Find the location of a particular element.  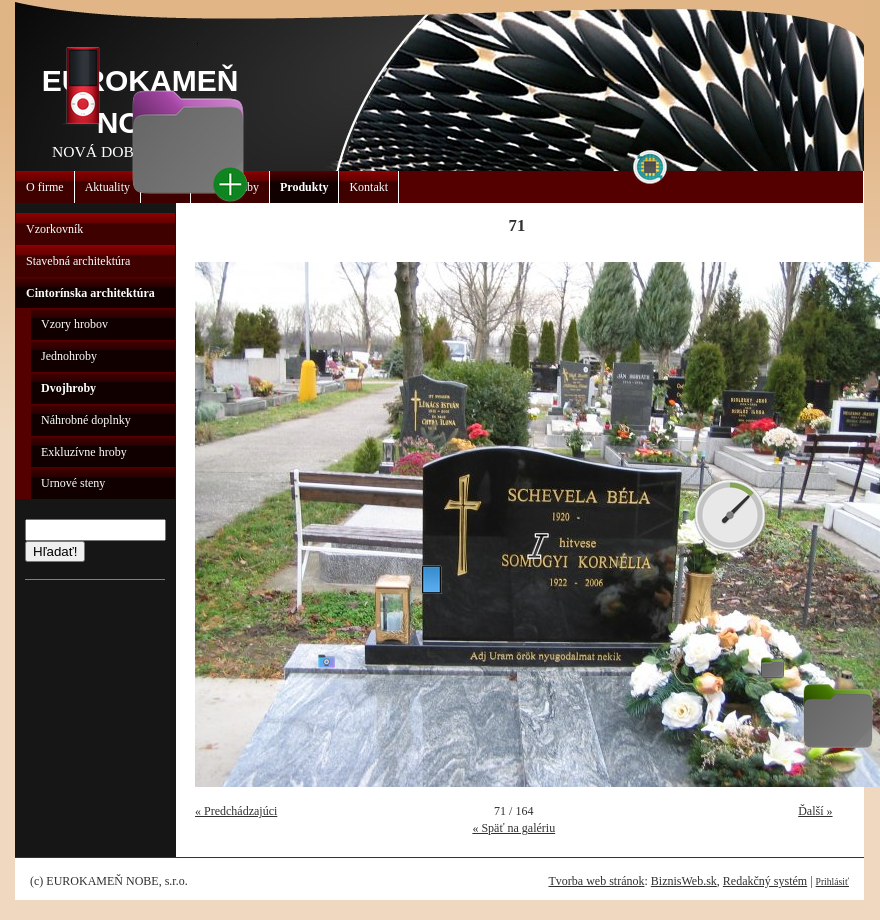

open a folder to view its contents is located at coordinates (838, 716).